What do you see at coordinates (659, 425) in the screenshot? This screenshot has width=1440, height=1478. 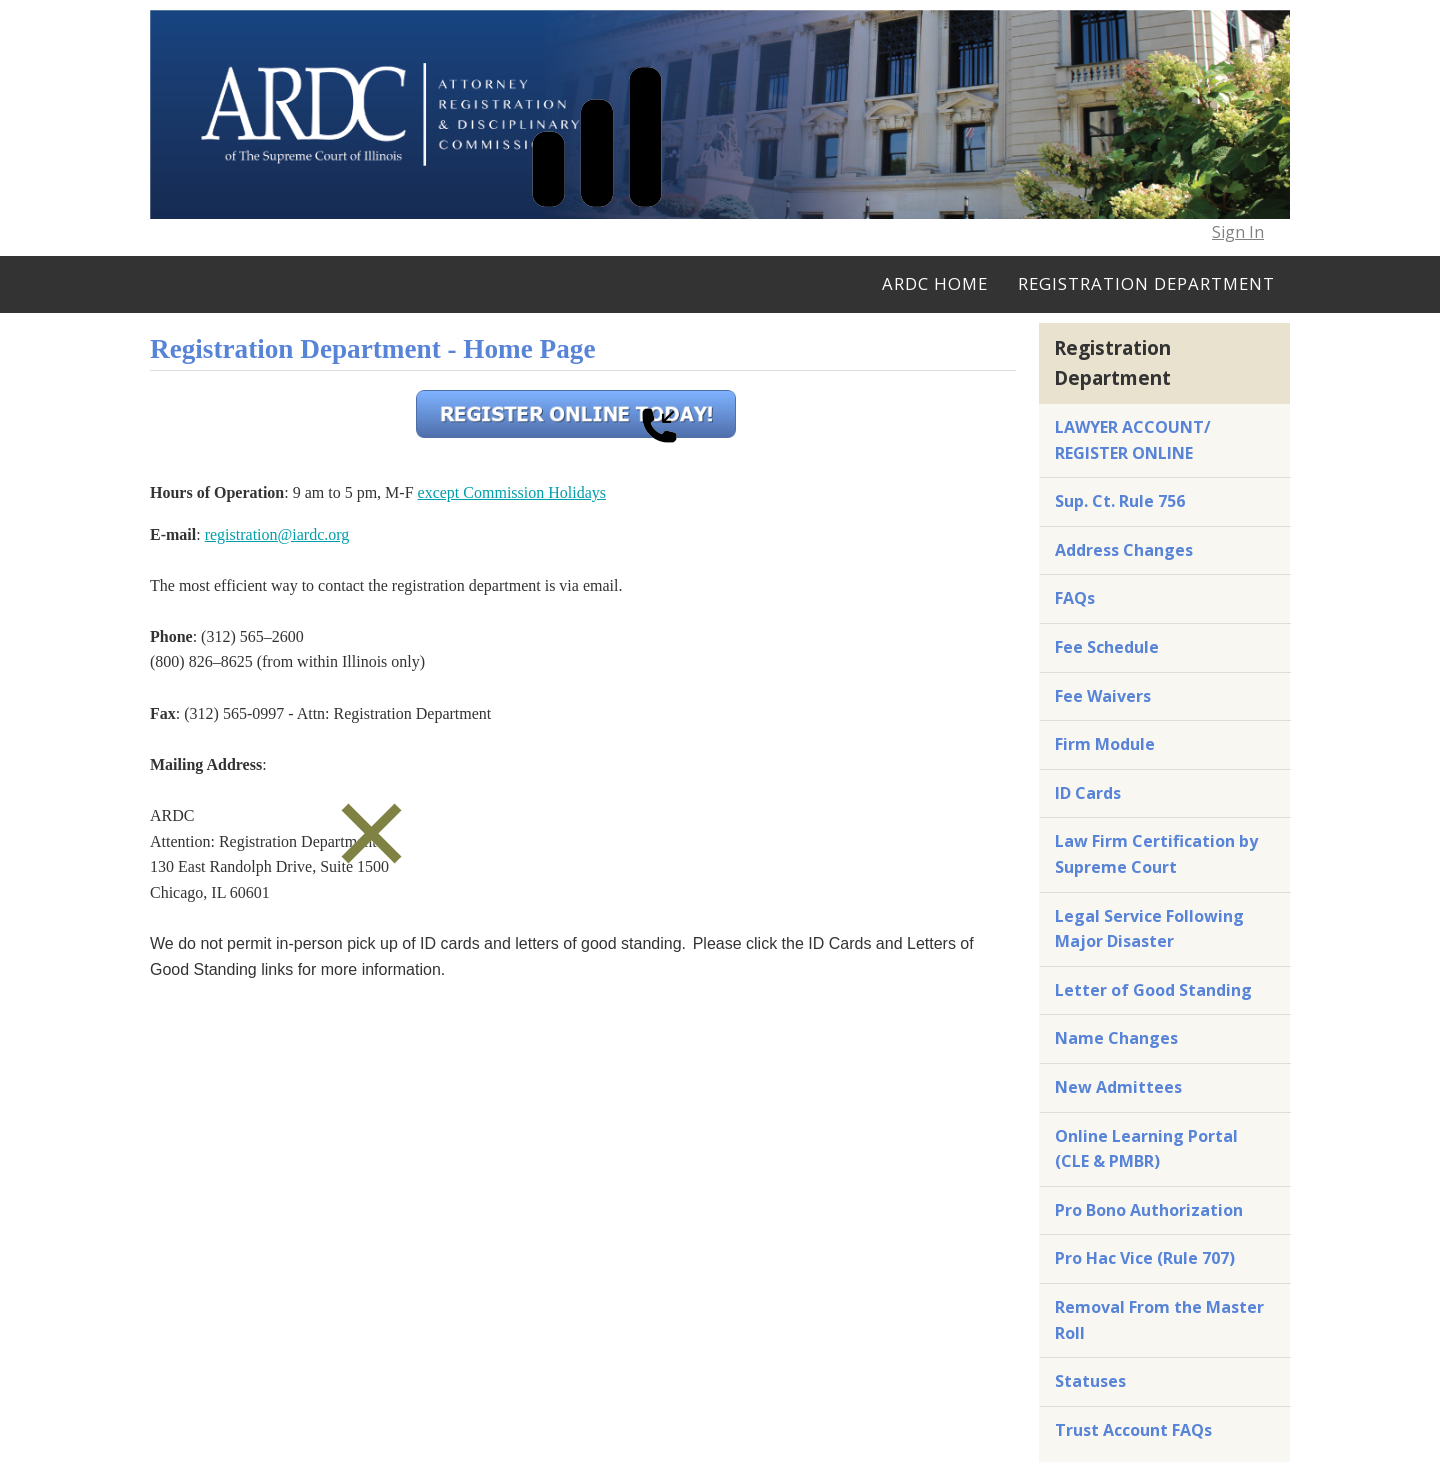 I see `incoming call notification` at bounding box center [659, 425].